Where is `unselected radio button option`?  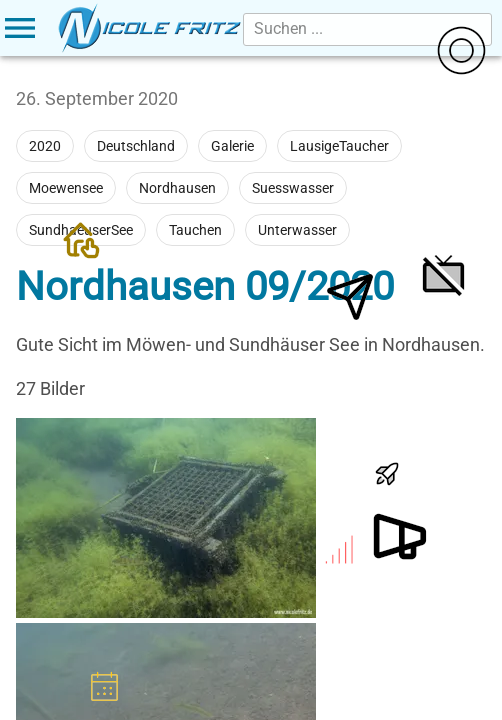 unselected radio button option is located at coordinates (461, 50).